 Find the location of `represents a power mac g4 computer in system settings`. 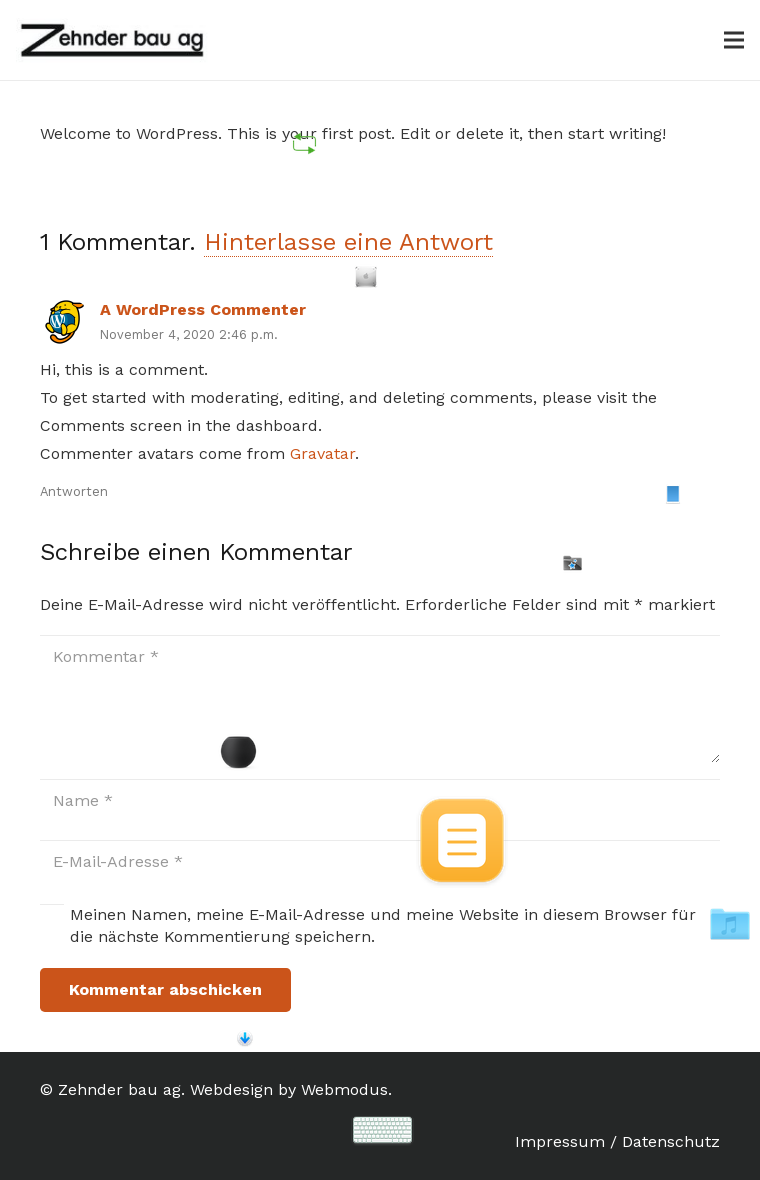

represents a power mac g4 computer in system settings is located at coordinates (366, 276).